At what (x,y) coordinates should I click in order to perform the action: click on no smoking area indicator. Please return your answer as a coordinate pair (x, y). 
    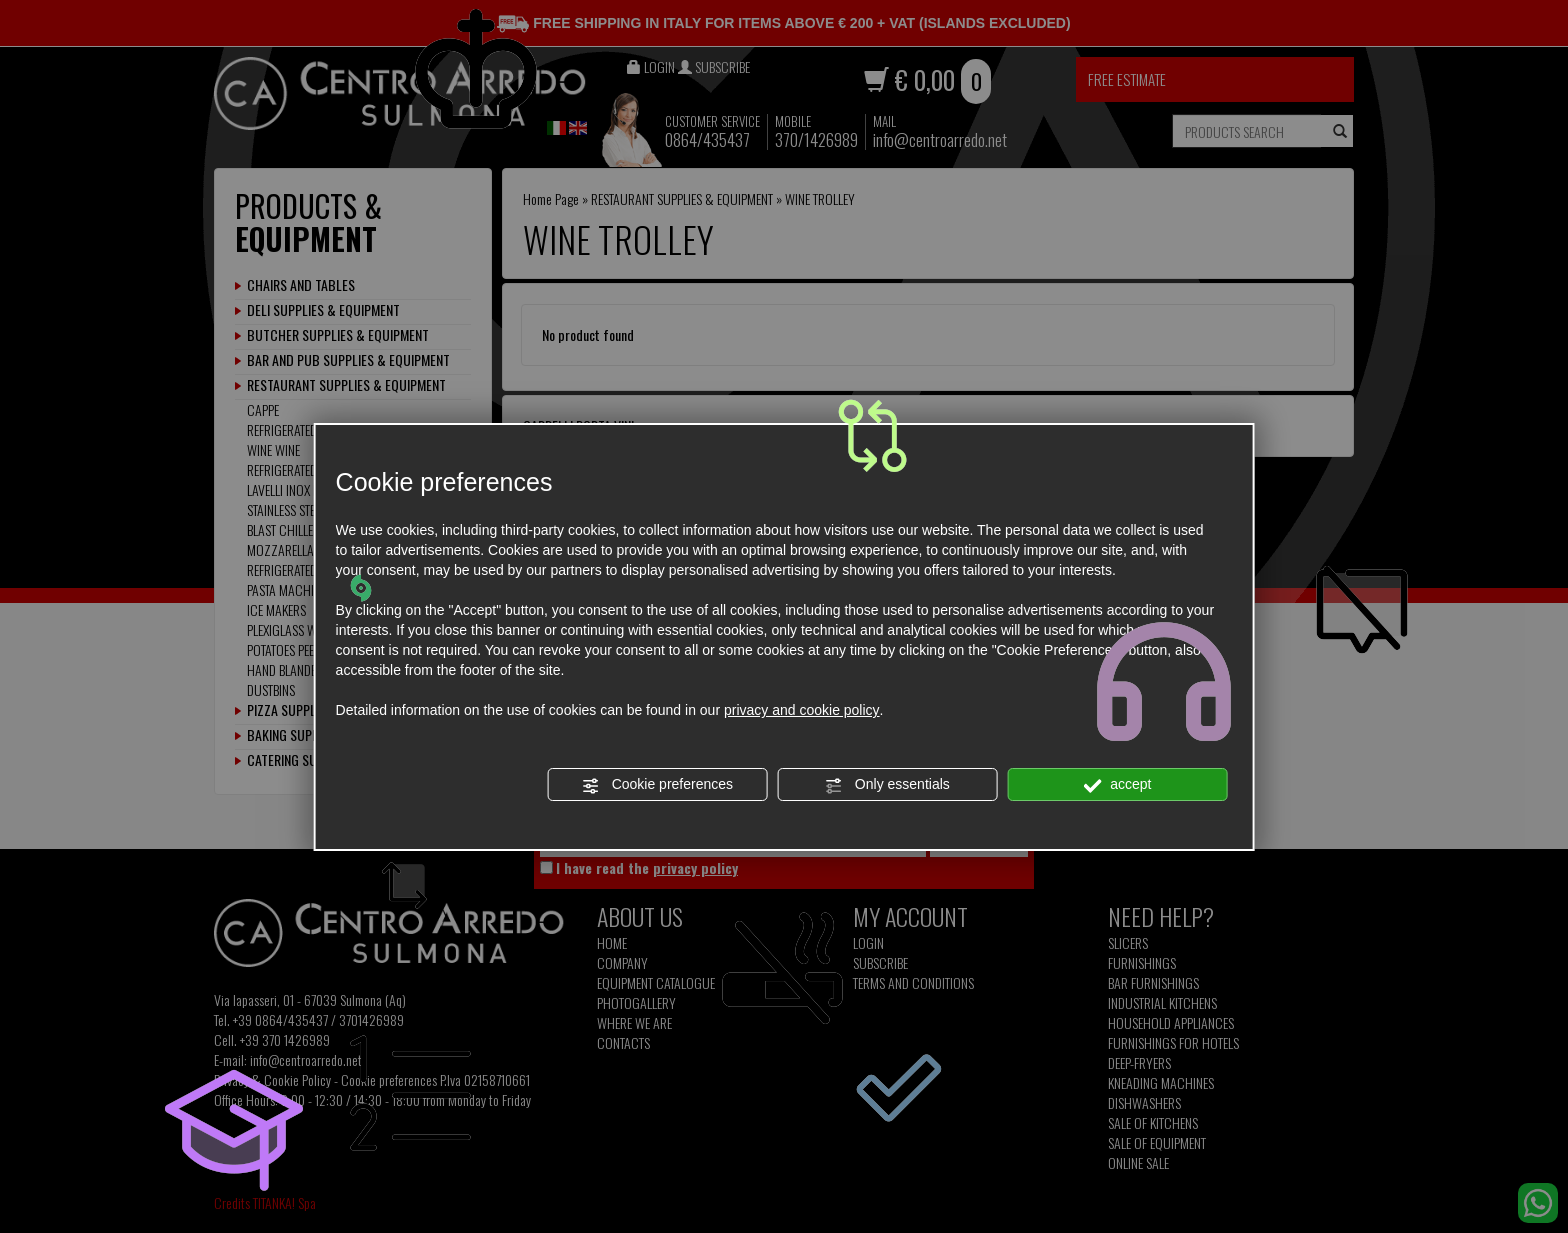
    Looking at the image, I should click on (782, 972).